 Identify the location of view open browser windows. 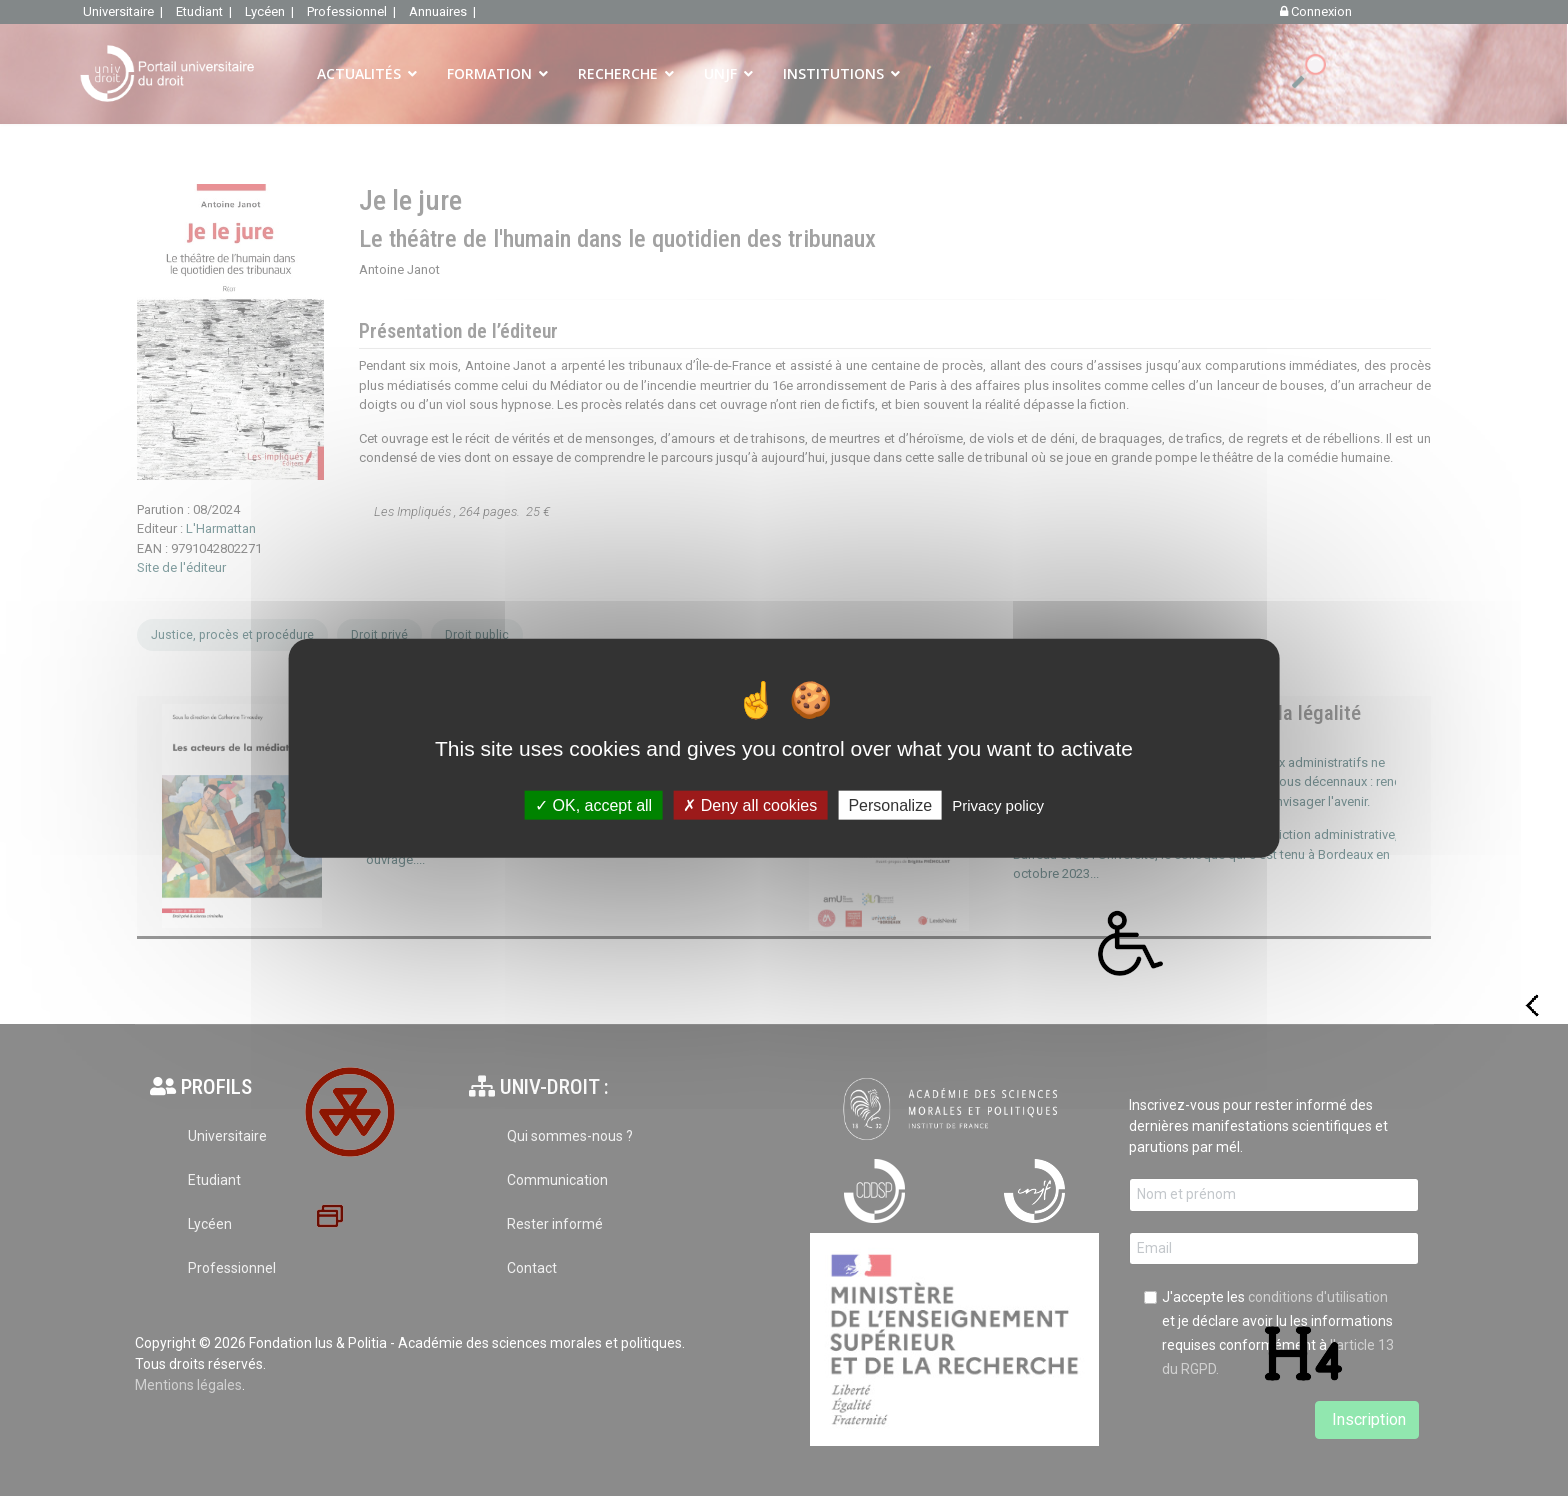
(330, 1216).